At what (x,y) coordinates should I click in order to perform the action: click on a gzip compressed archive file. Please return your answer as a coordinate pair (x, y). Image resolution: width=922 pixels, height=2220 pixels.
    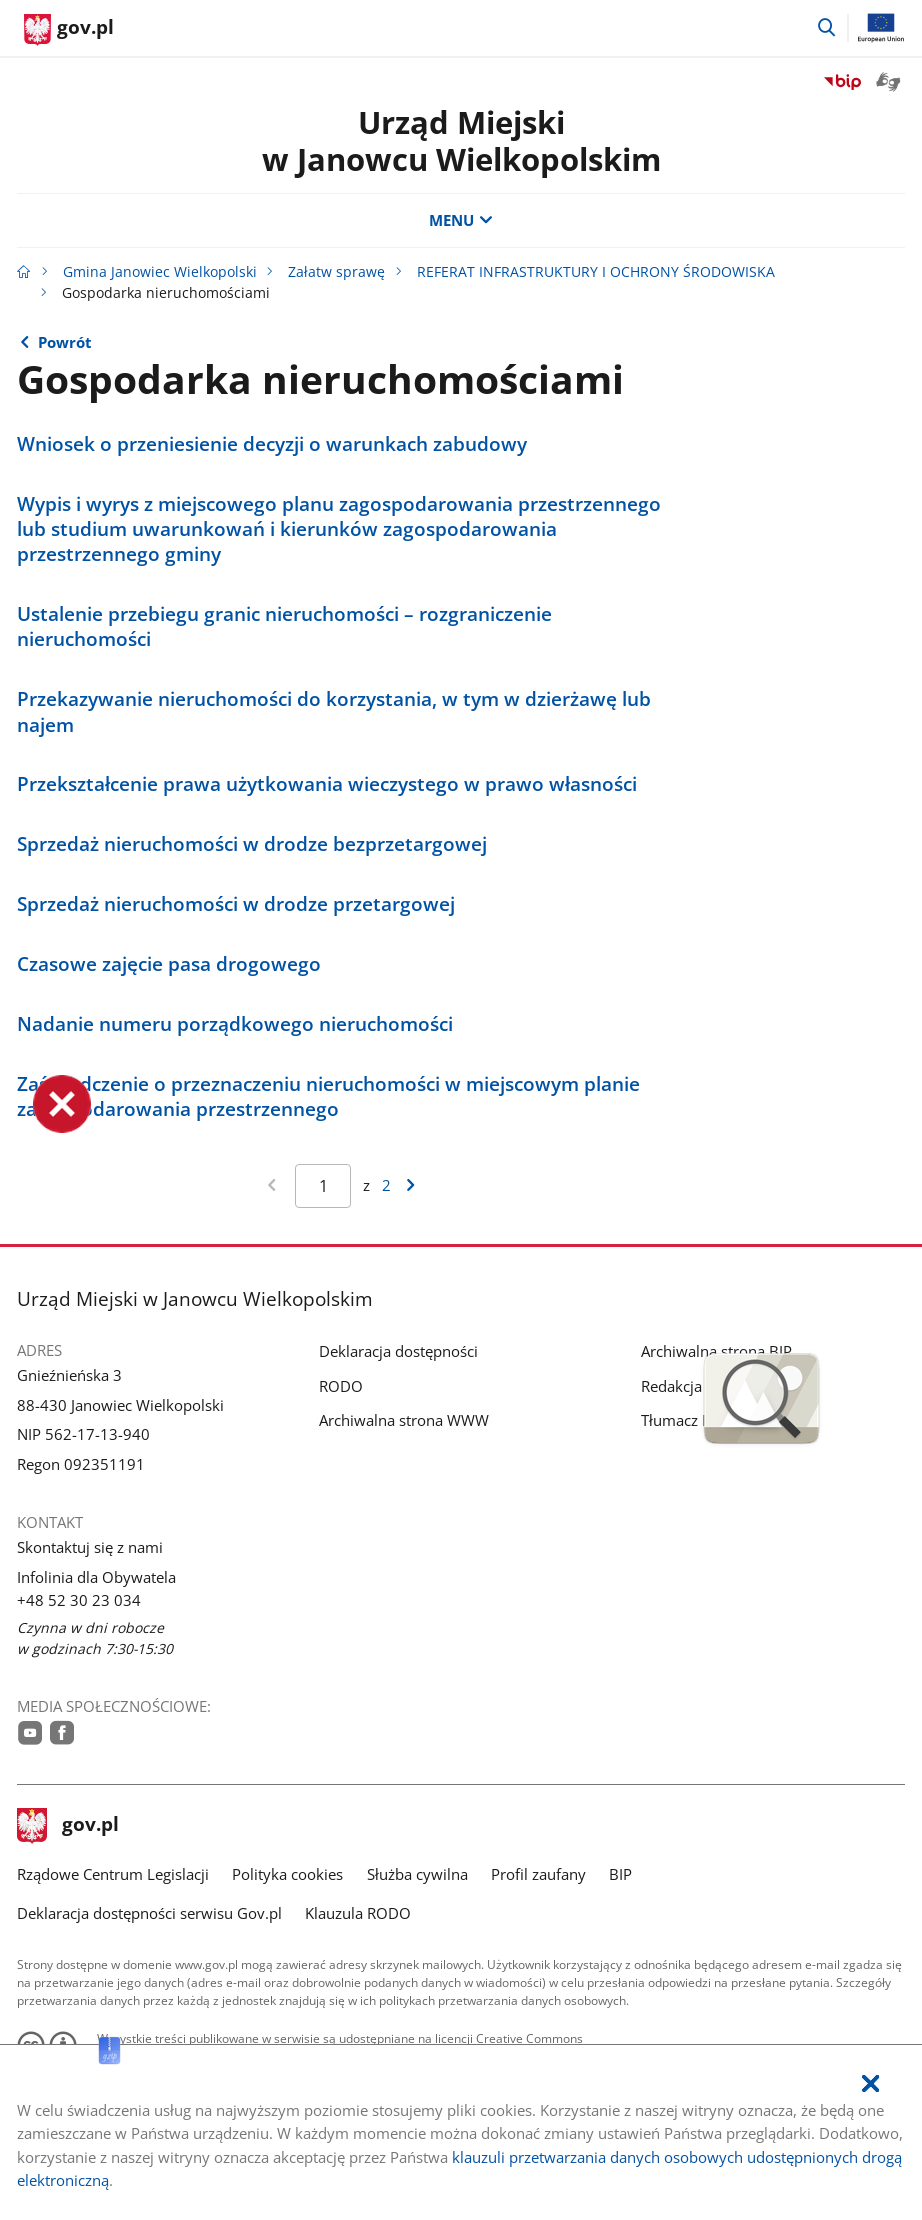
    Looking at the image, I should click on (109, 2050).